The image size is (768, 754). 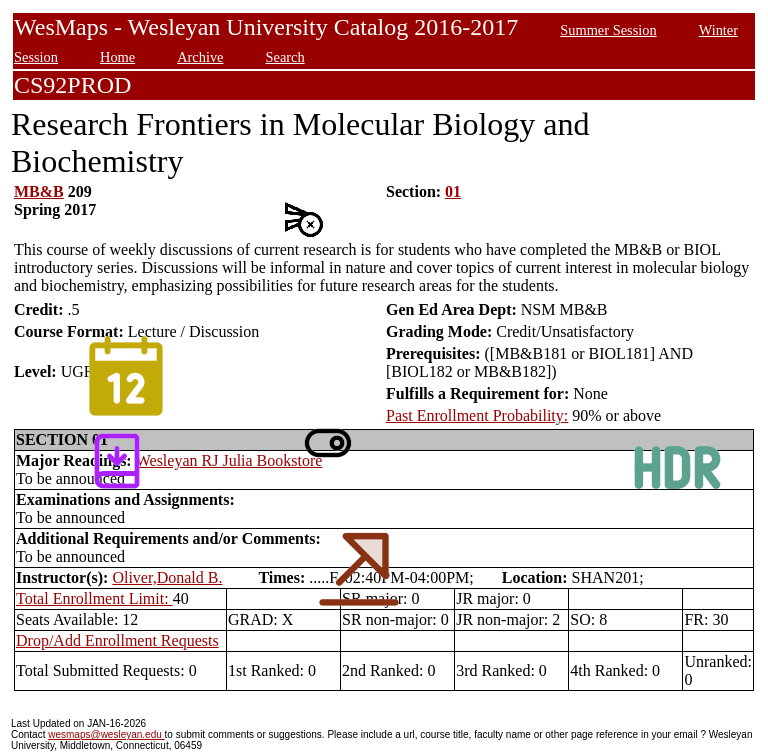 I want to click on toggle switch in the on position, so click(x=328, y=443).